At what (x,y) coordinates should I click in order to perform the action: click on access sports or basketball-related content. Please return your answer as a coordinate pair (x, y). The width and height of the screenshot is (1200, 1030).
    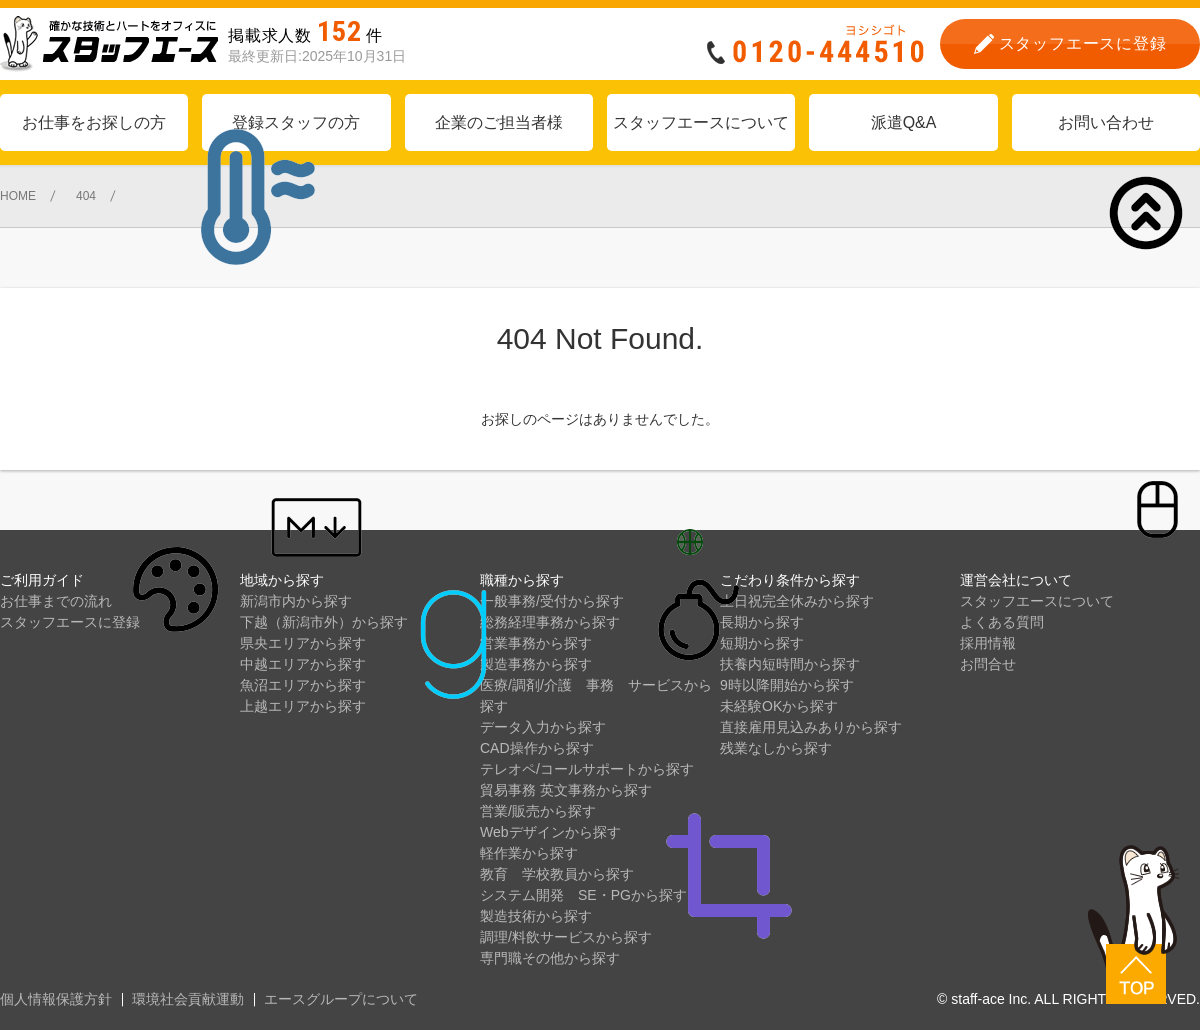
    Looking at the image, I should click on (690, 542).